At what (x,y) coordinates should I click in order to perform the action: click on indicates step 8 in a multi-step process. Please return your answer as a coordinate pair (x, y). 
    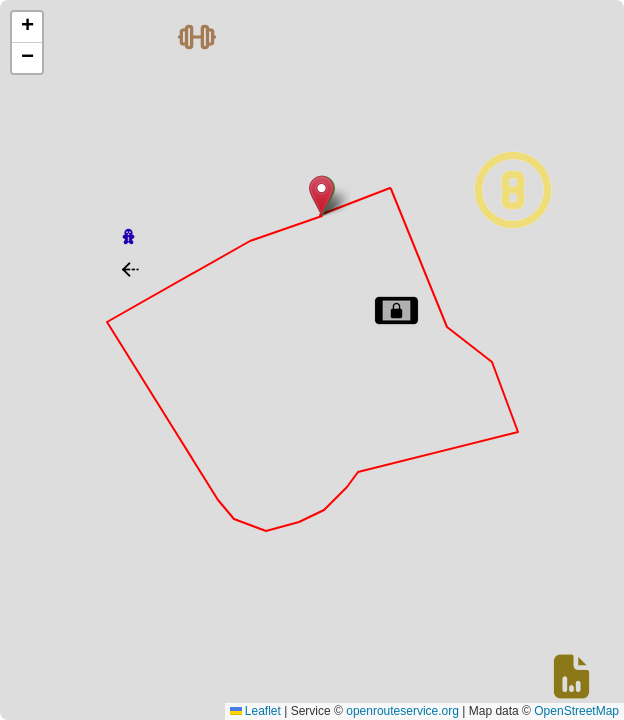
    Looking at the image, I should click on (513, 190).